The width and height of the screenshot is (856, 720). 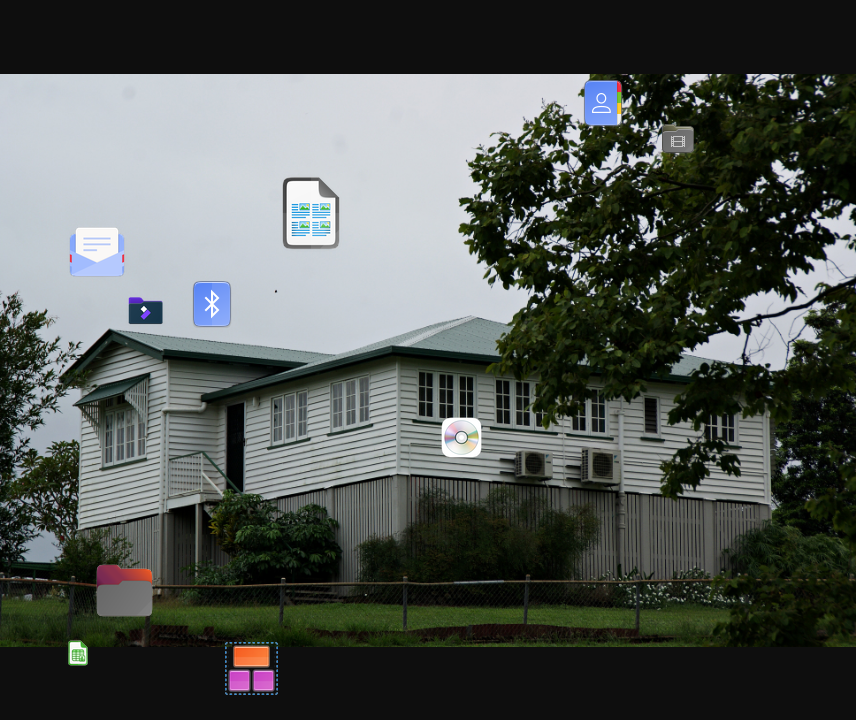 I want to click on access optical disc settings or media, so click(x=461, y=437).